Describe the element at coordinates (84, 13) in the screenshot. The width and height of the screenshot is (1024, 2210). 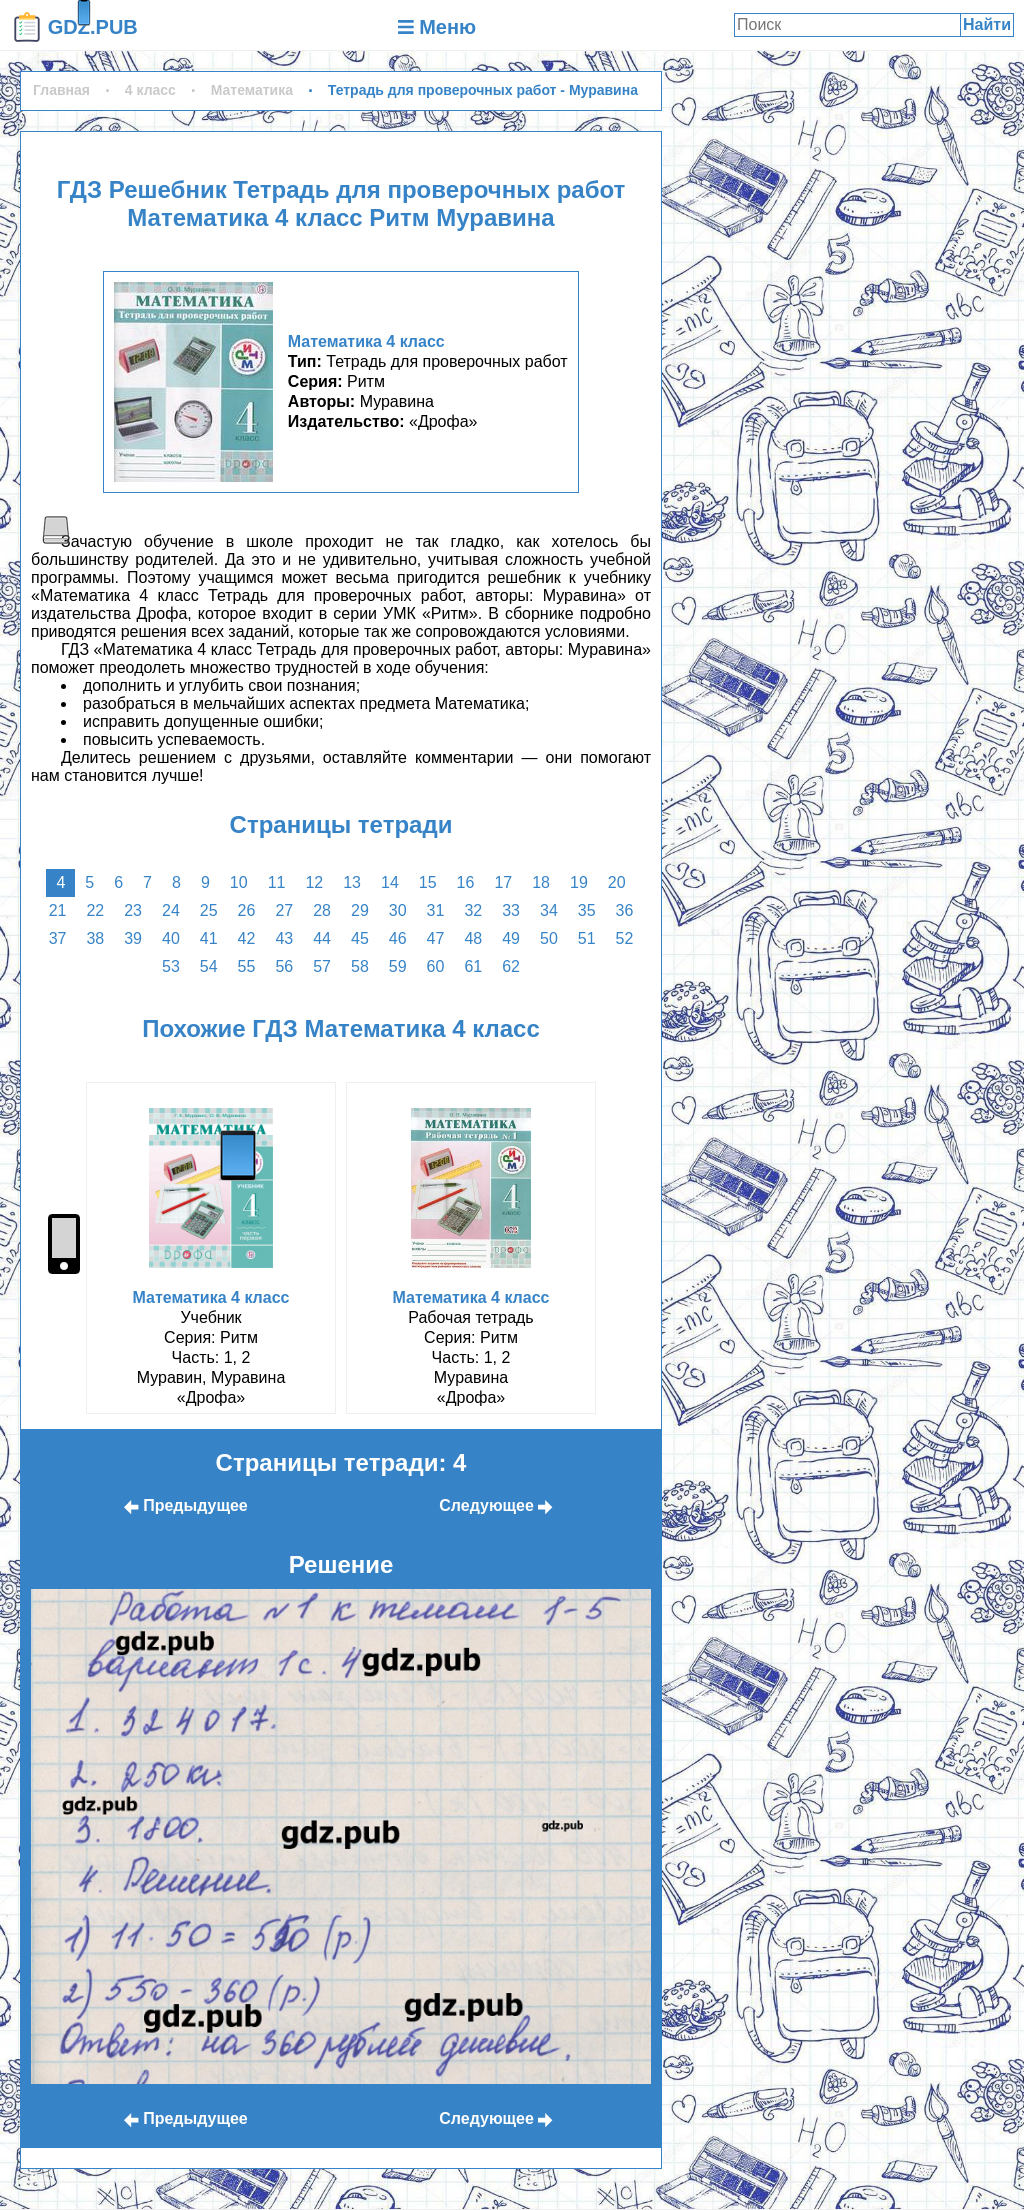
I see `iPhone device connected to this mac` at that location.